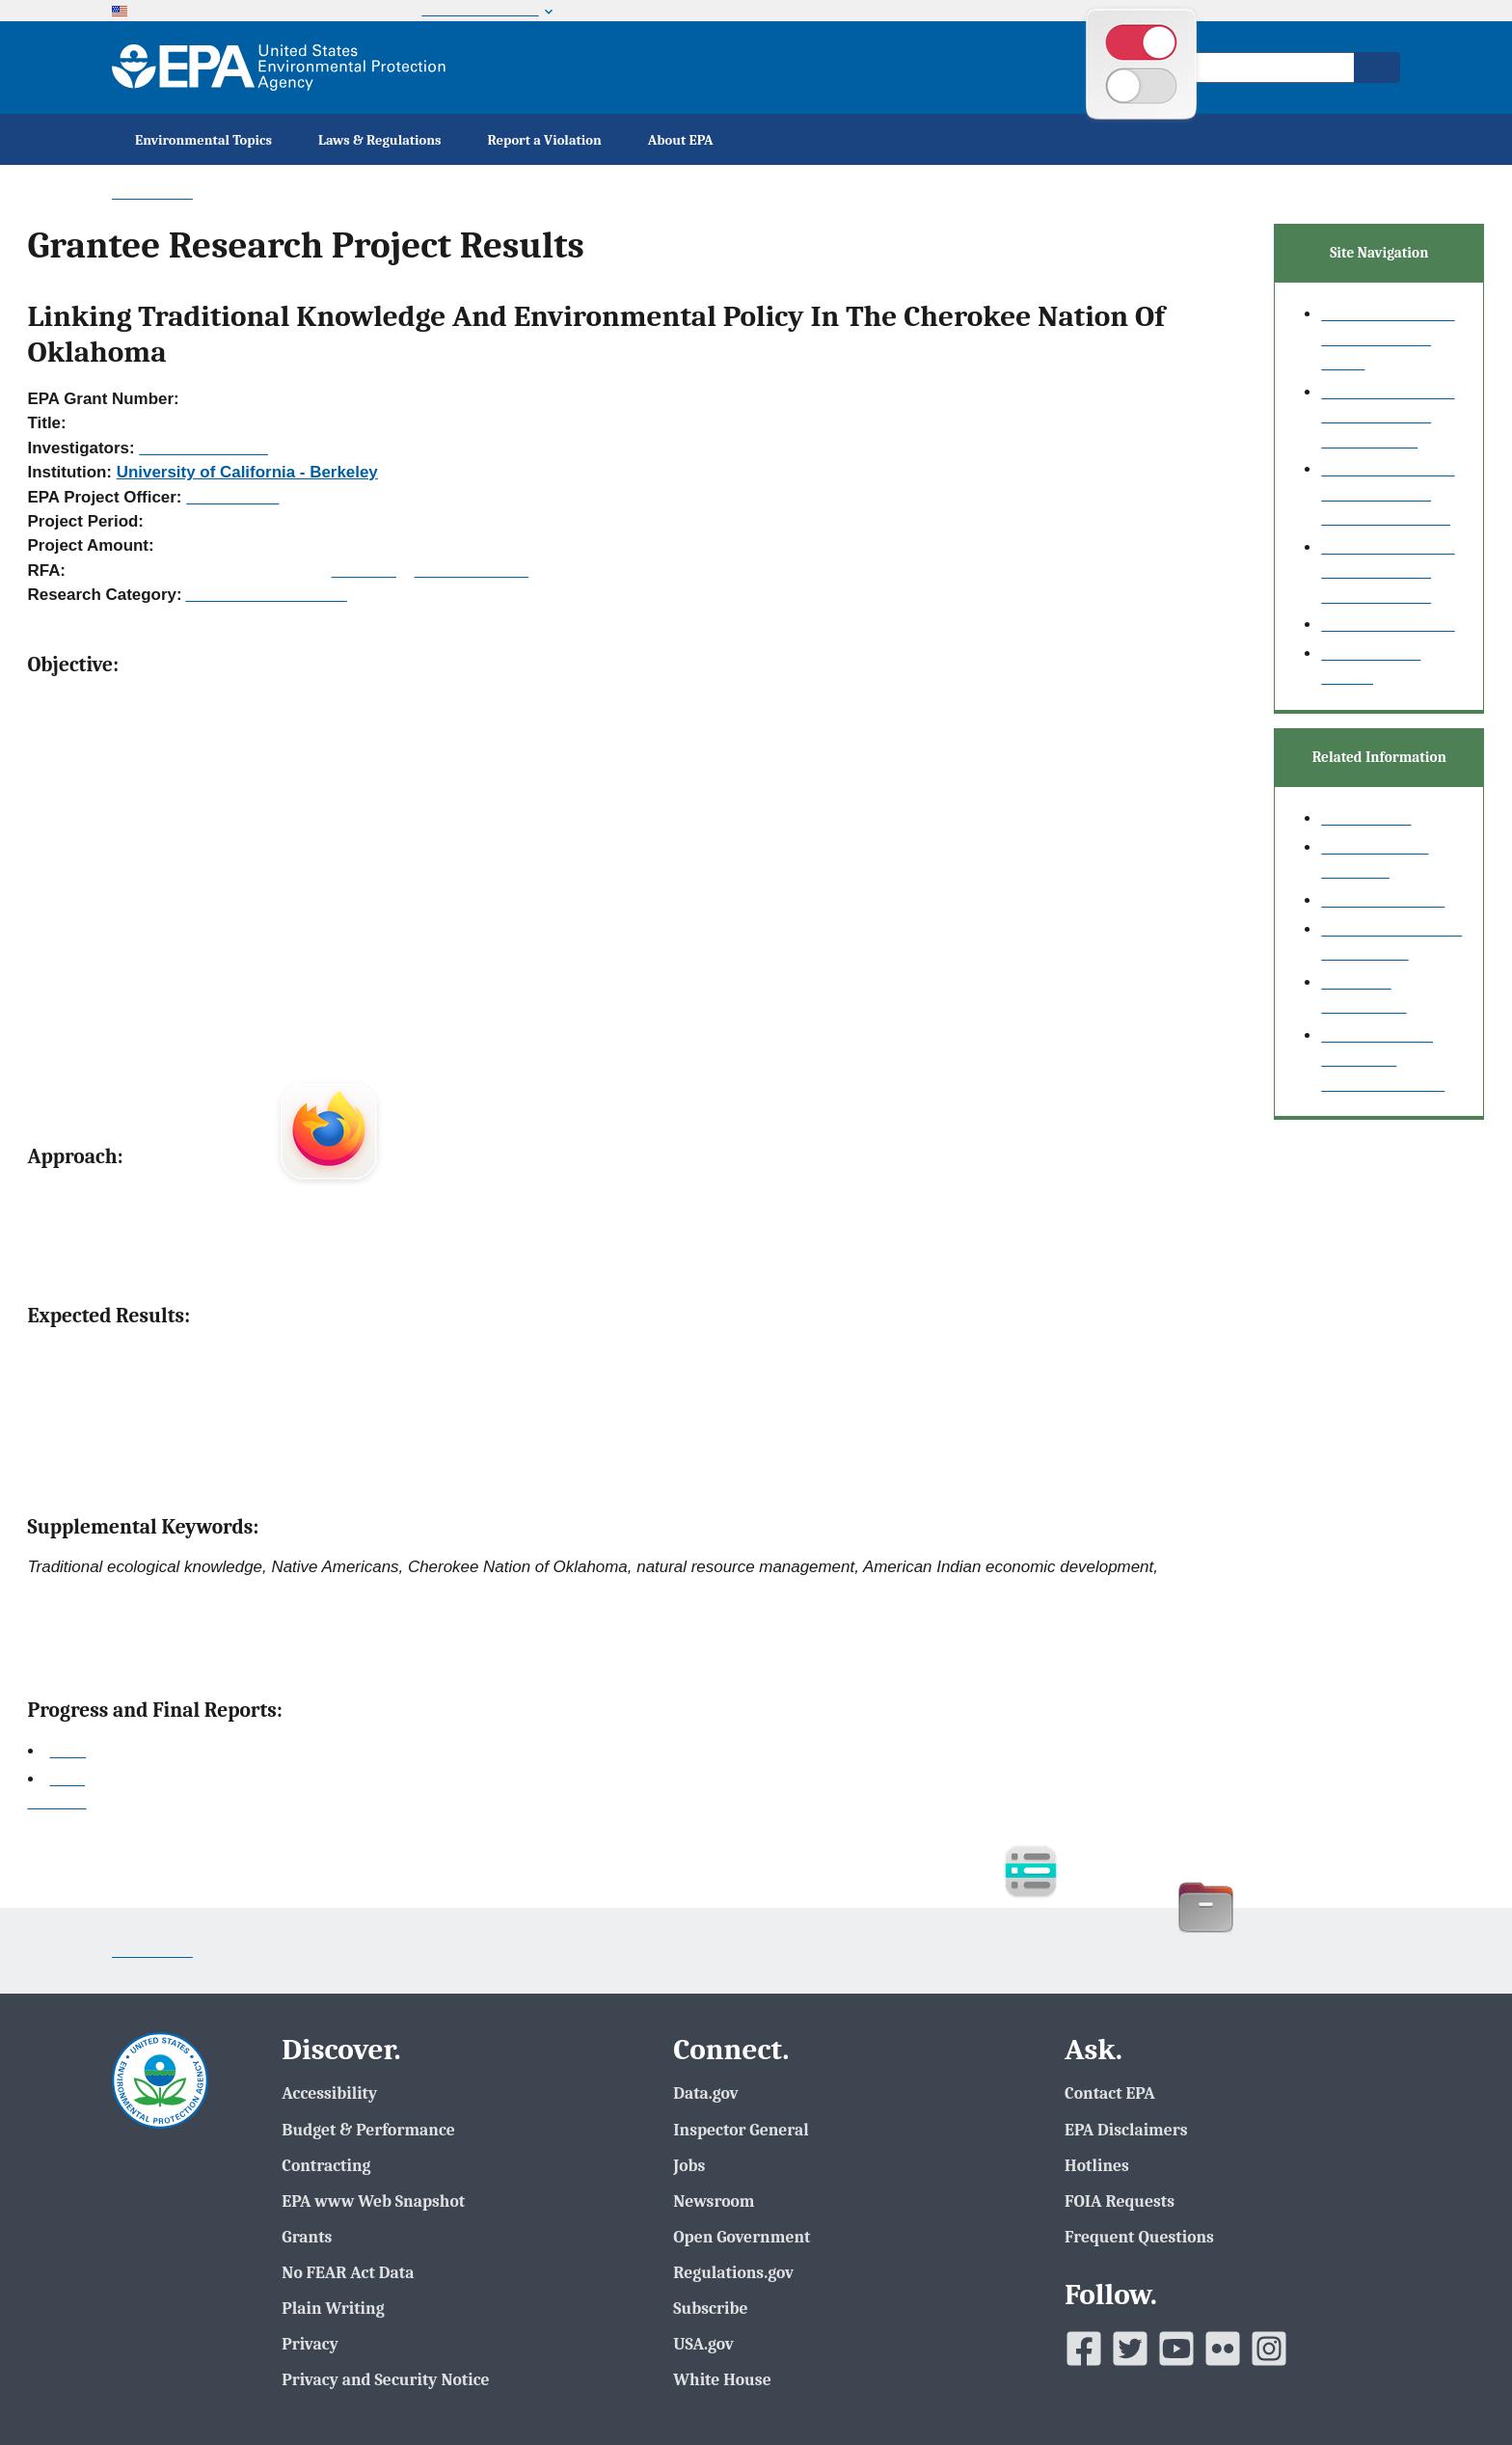 Image resolution: width=1512 pixels, height=2445 pixels. Describe the element at coordinates (1205, 1907) in the screenshot. I see `open the file manager application` at that location.